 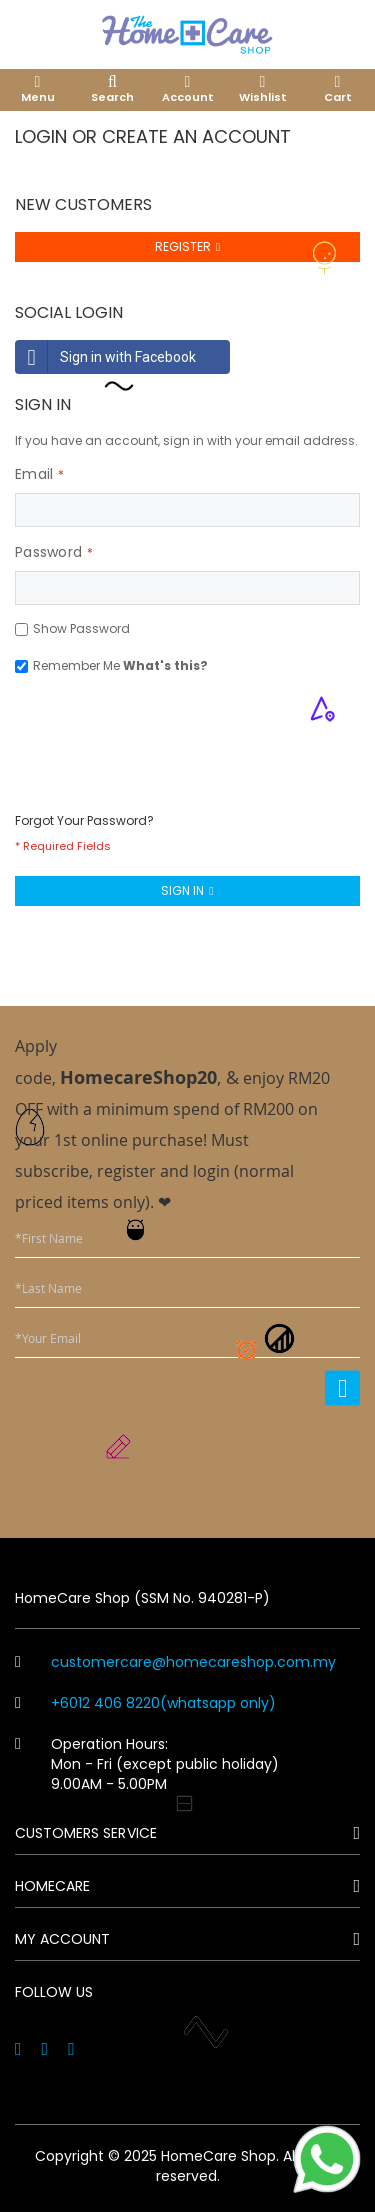 I want to click on android device or app settings, so click(x=135, y=1229).